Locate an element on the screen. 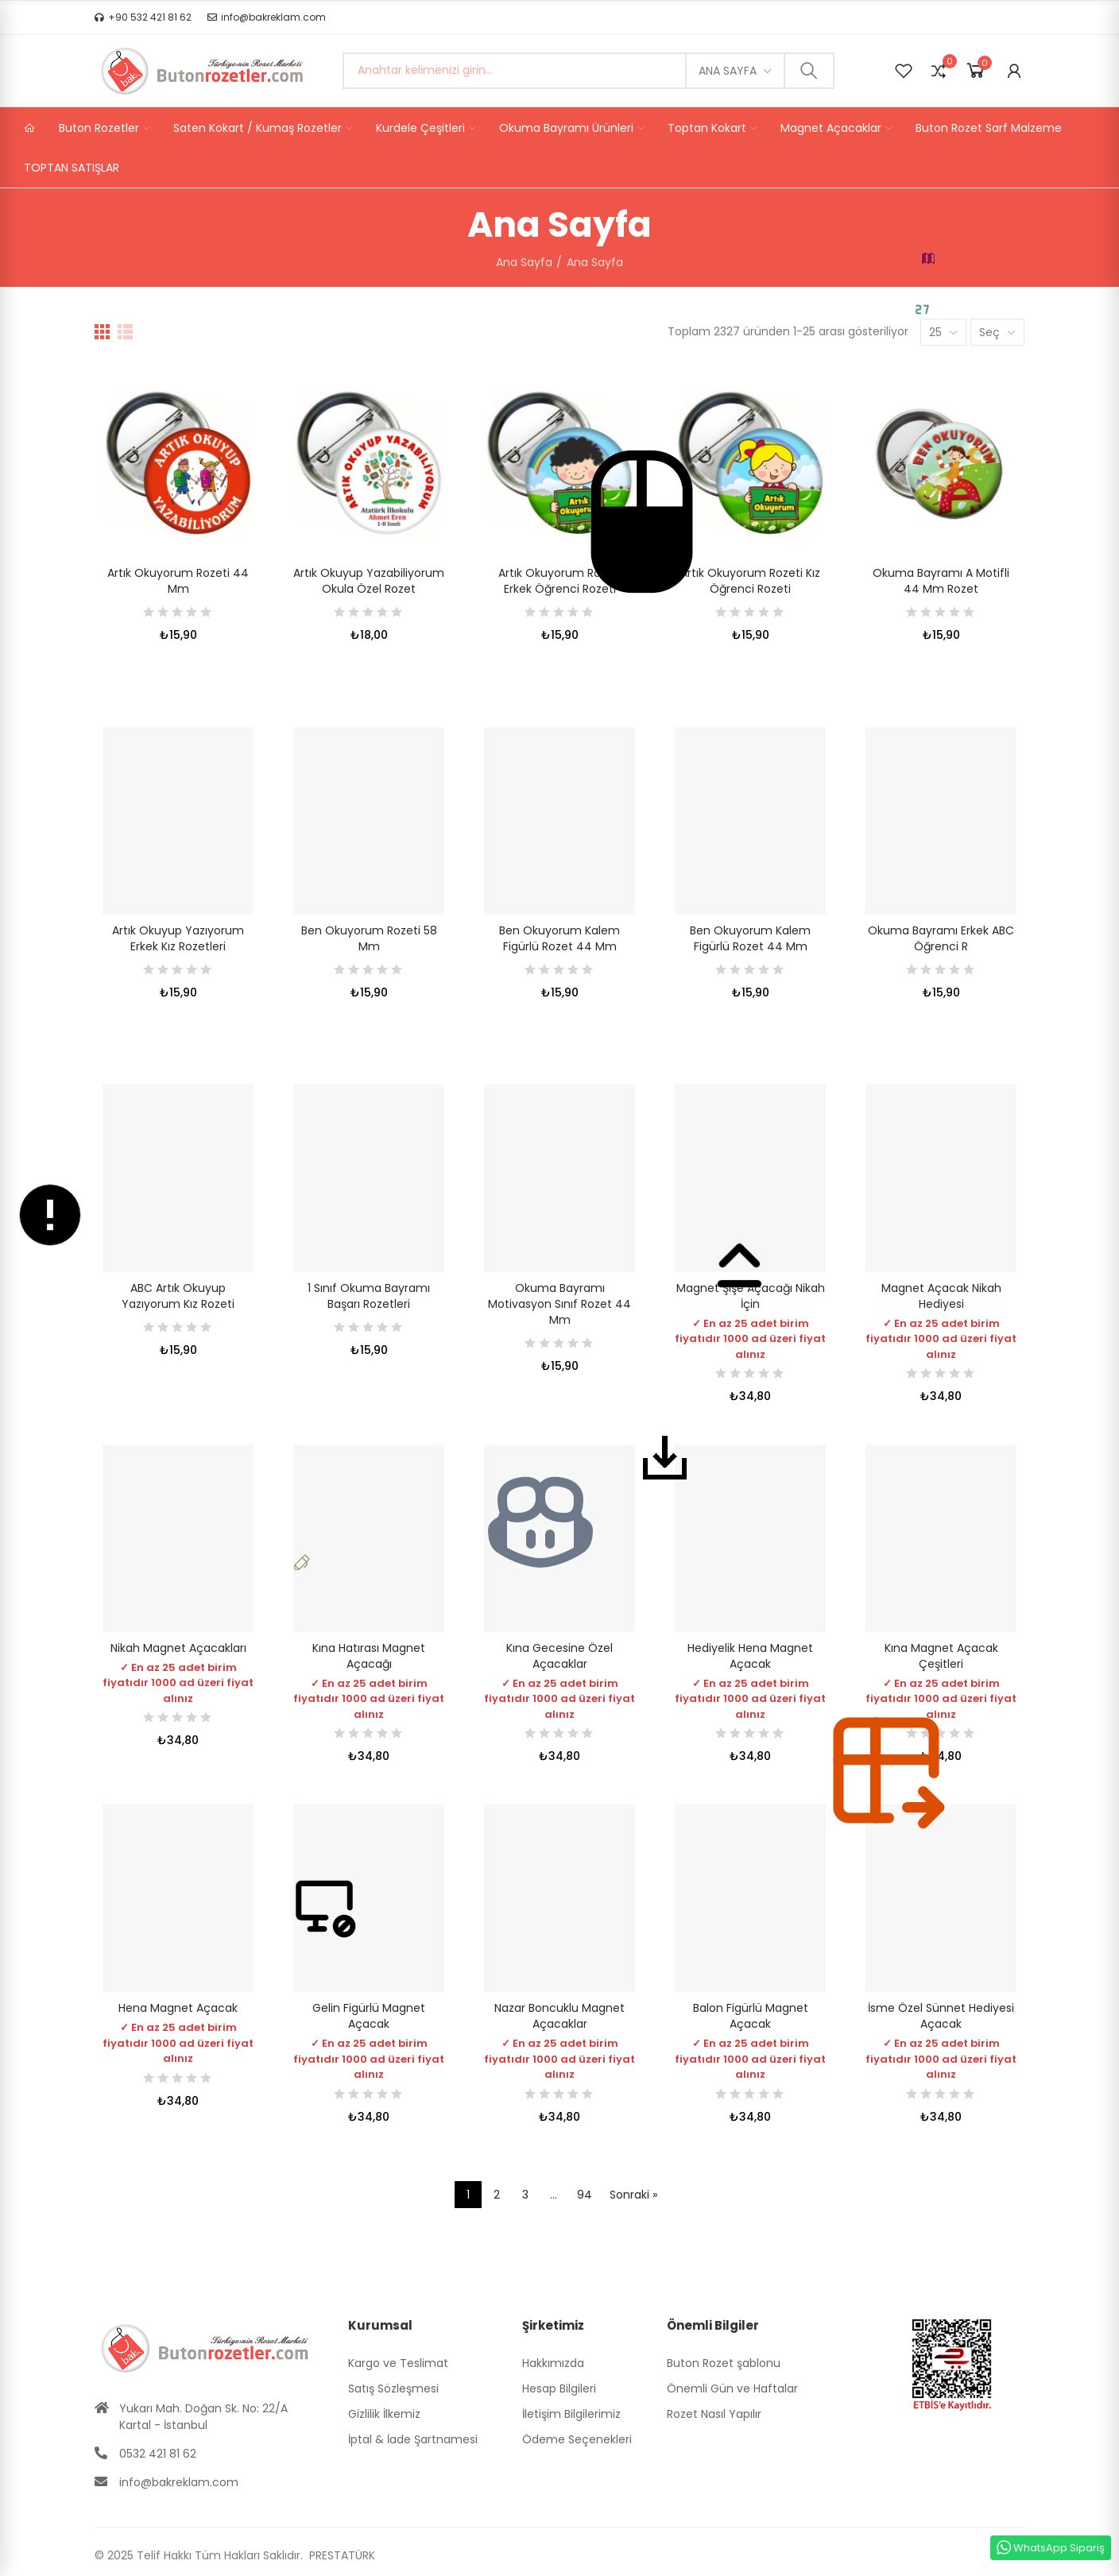  export table data to external file is located at coordinates (886, 1770).